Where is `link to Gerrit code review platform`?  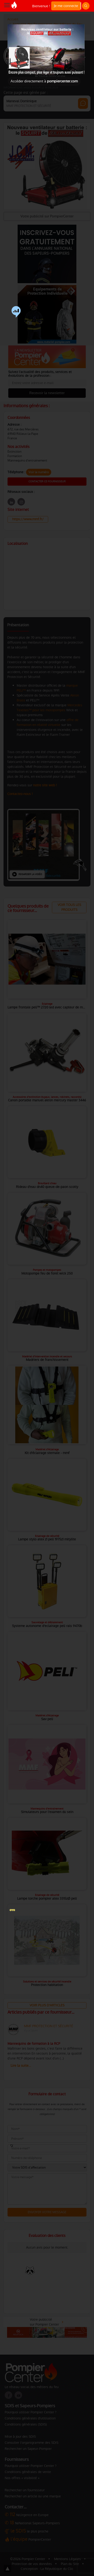
link to Gerrit code review platform is located at coordinates (80, 865).